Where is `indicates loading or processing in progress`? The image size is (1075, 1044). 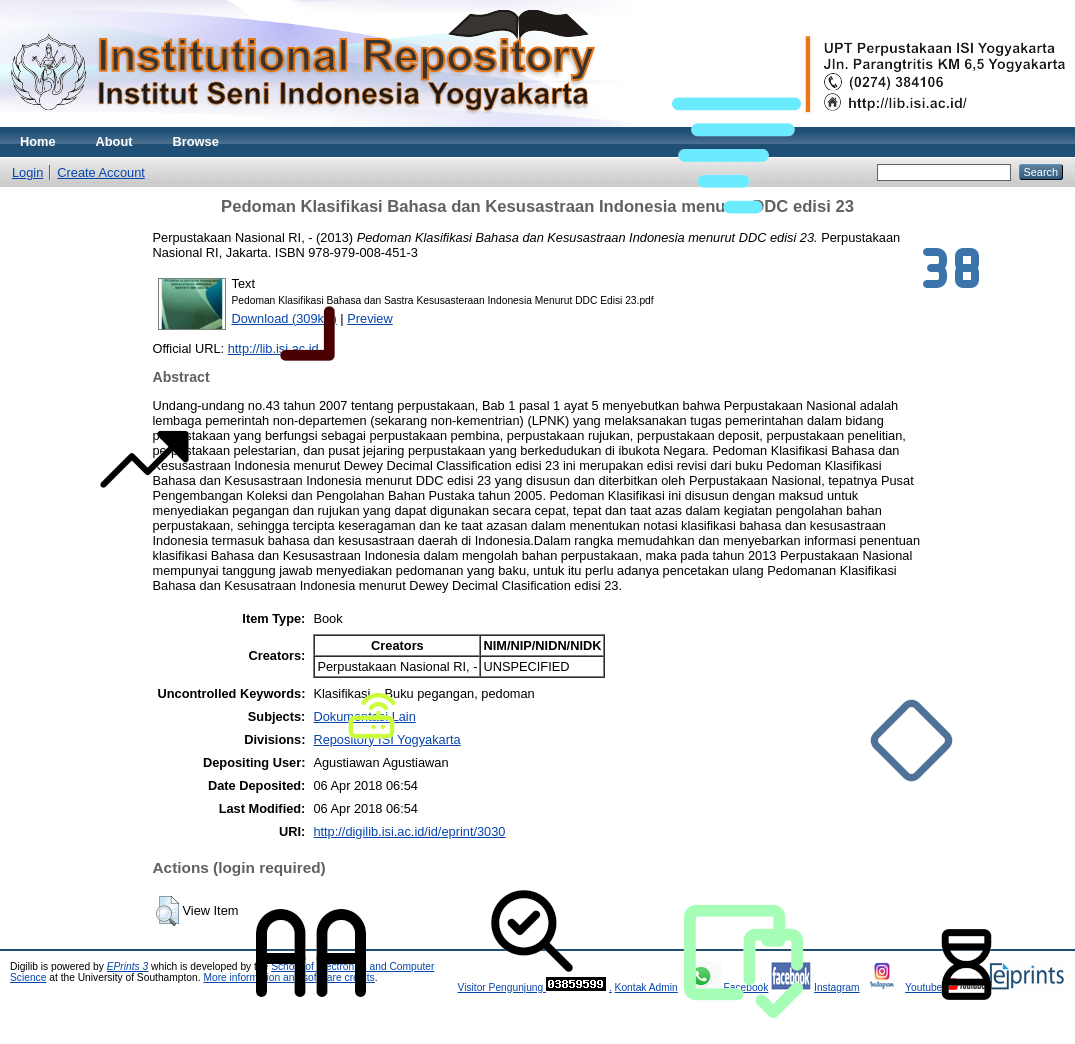
indicates loading or processing in progress is located at coordinates (966, 964).